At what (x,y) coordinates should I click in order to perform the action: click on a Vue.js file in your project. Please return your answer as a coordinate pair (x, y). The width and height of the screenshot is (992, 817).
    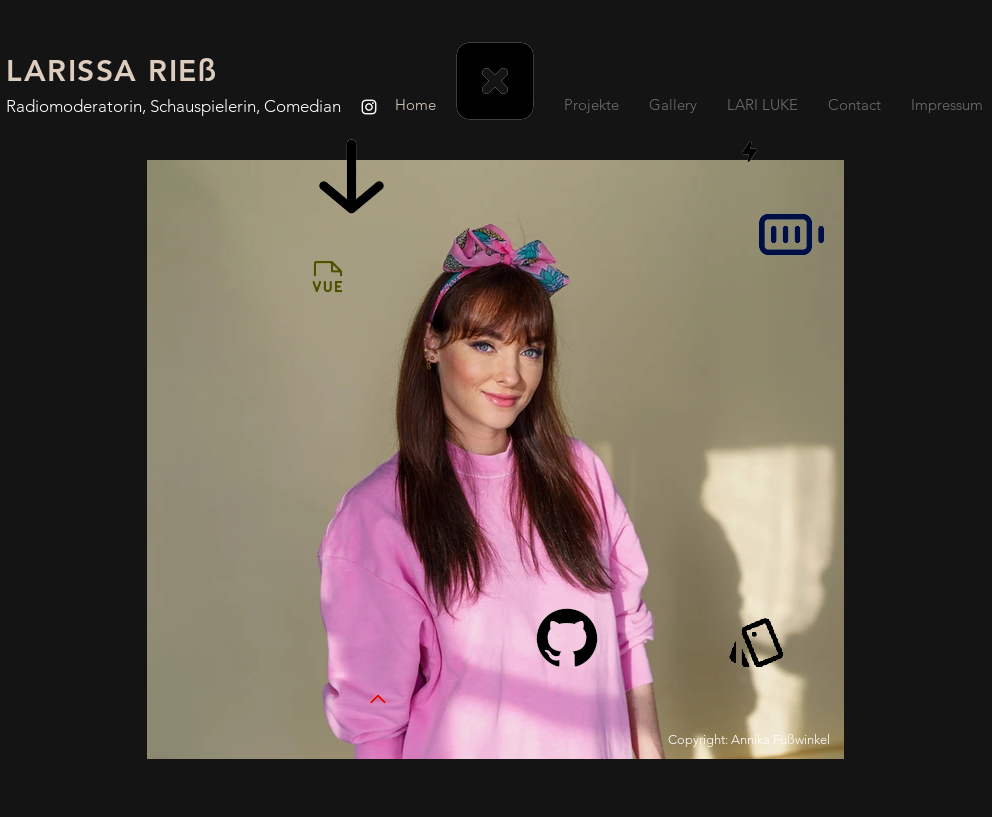
    Looking at the image, I should click on (328, 278).